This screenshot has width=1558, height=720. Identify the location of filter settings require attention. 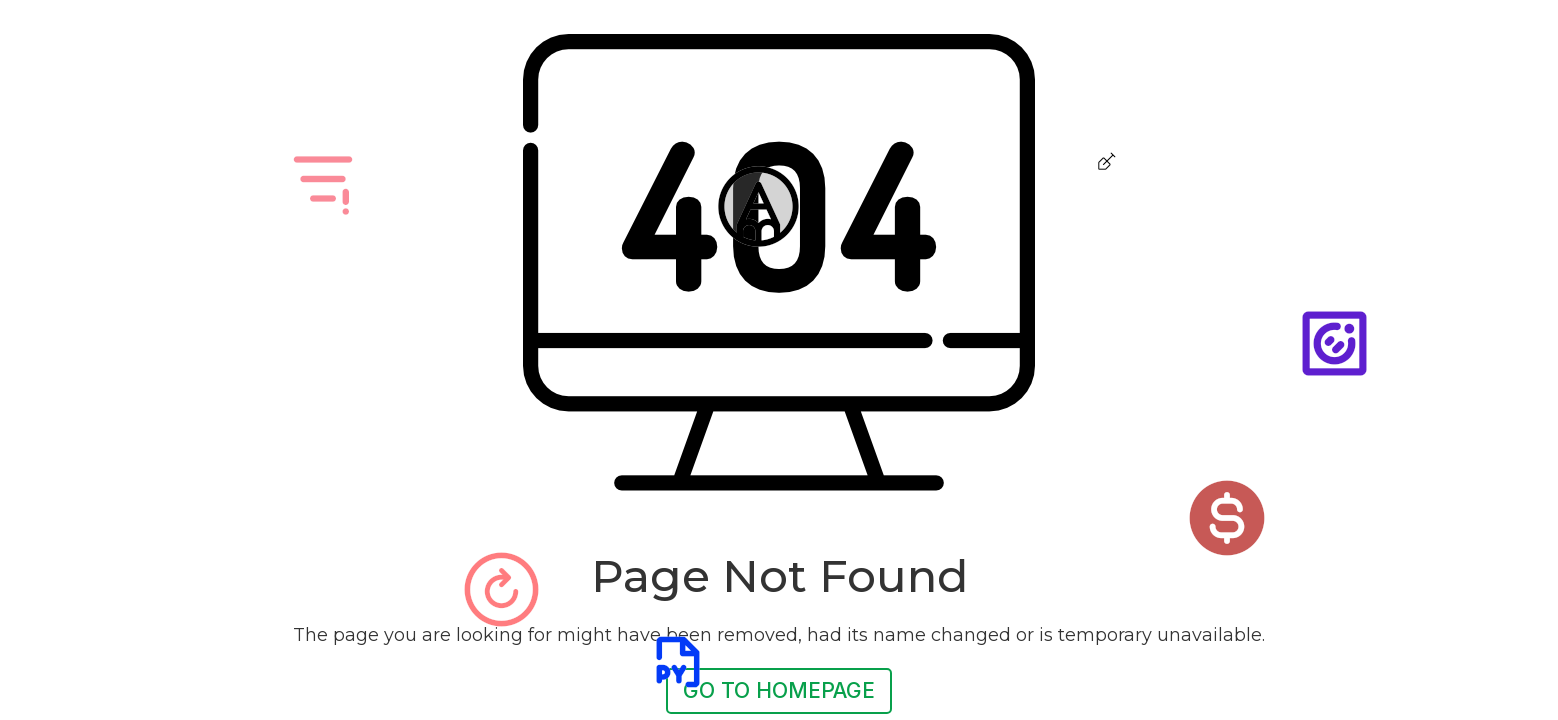
(323, 179).